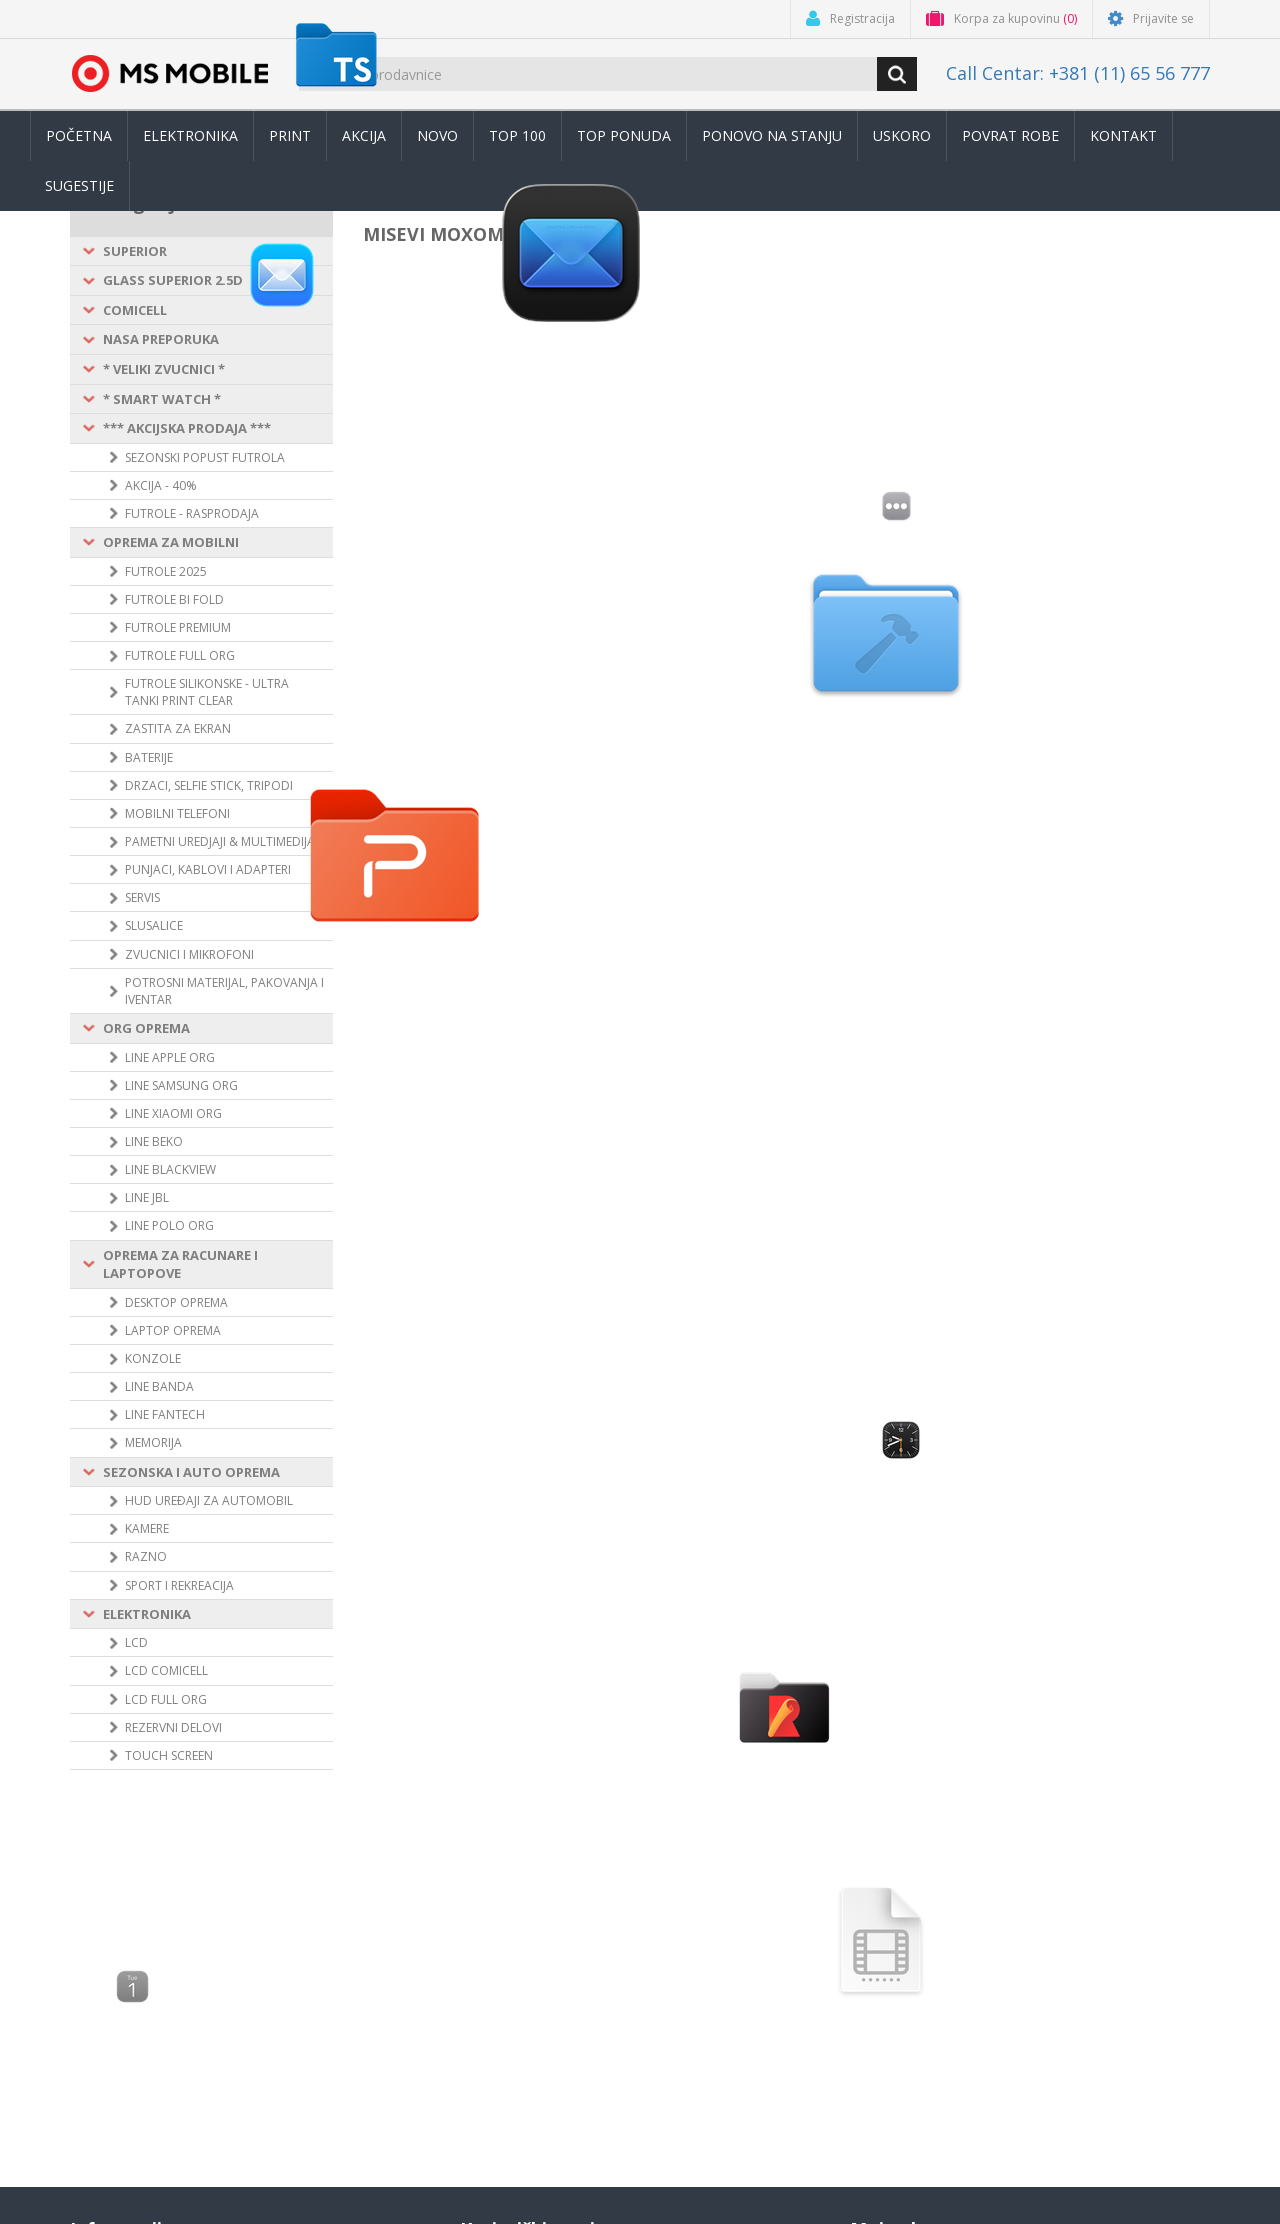  Describe the element at coordinates (886, 633) in the screenshot. I see `open developer files and projects folder` at that location.